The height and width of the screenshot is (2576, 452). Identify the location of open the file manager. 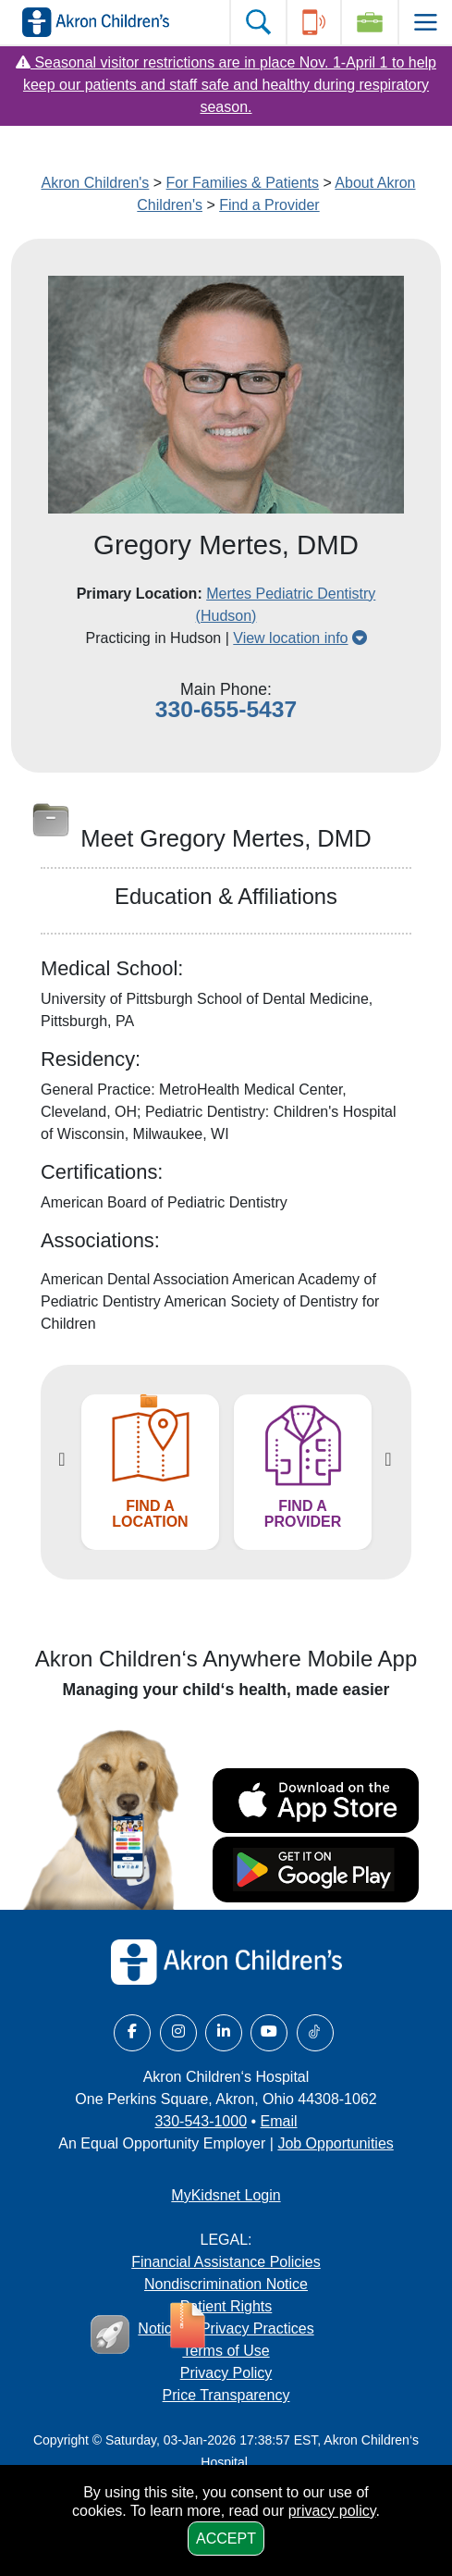
(51, 820).